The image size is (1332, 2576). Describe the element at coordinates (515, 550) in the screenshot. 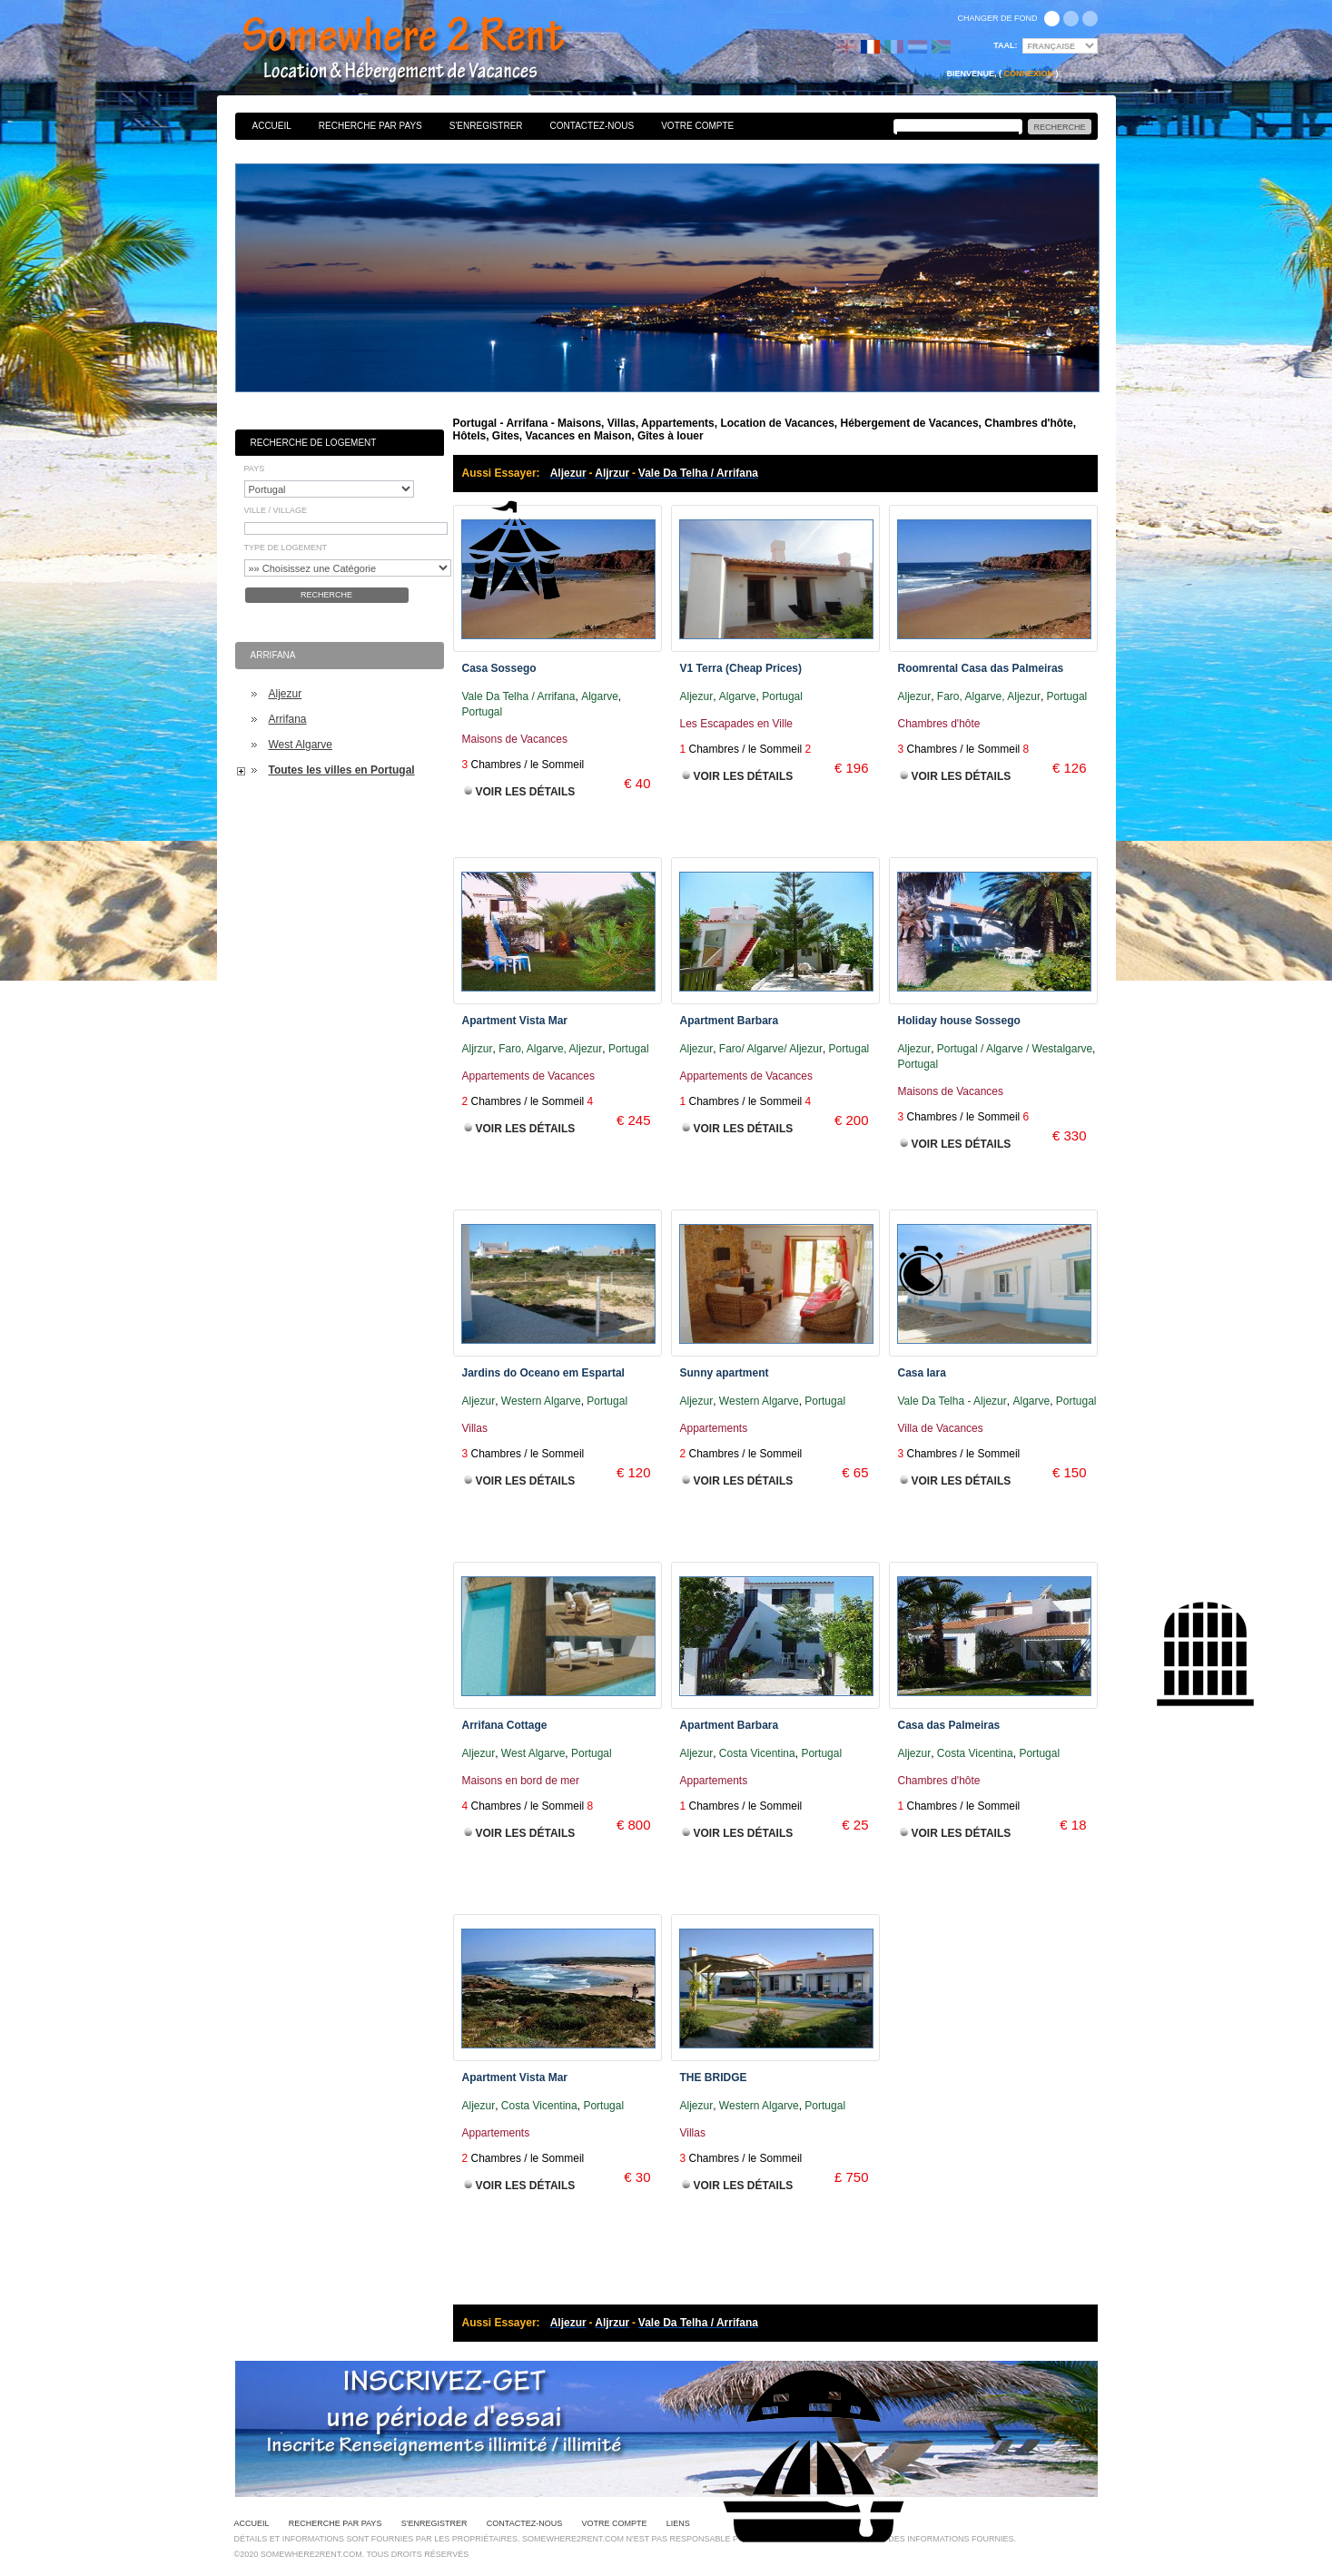

I see `access medieval or festival-themed game content` at that location.